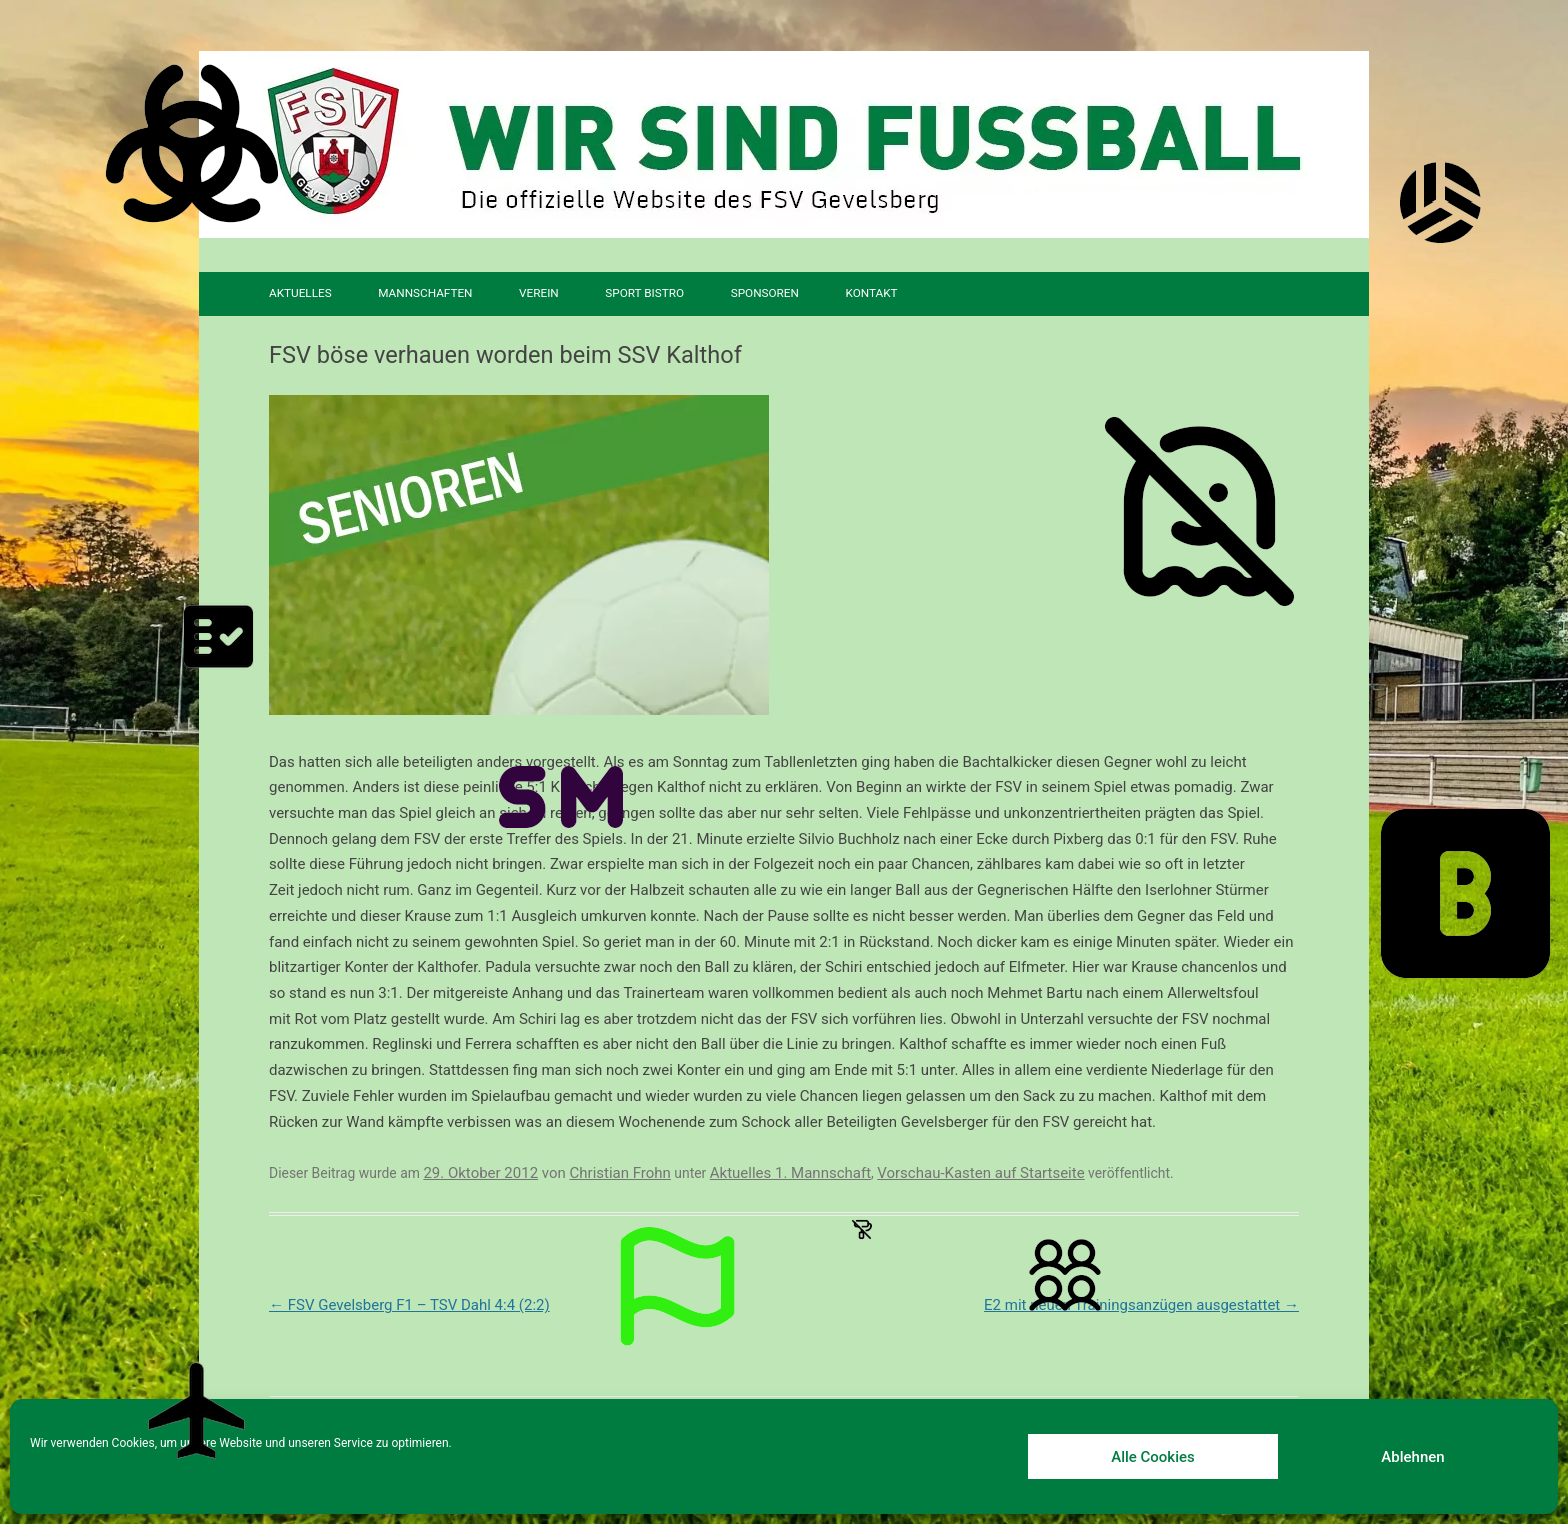 This screenshot has width=1568, height=1524. What do you see at coordinates (1440, 202) in the screenshot?
I see `access volleyball or sports content` at bounding box center [1440, 202].